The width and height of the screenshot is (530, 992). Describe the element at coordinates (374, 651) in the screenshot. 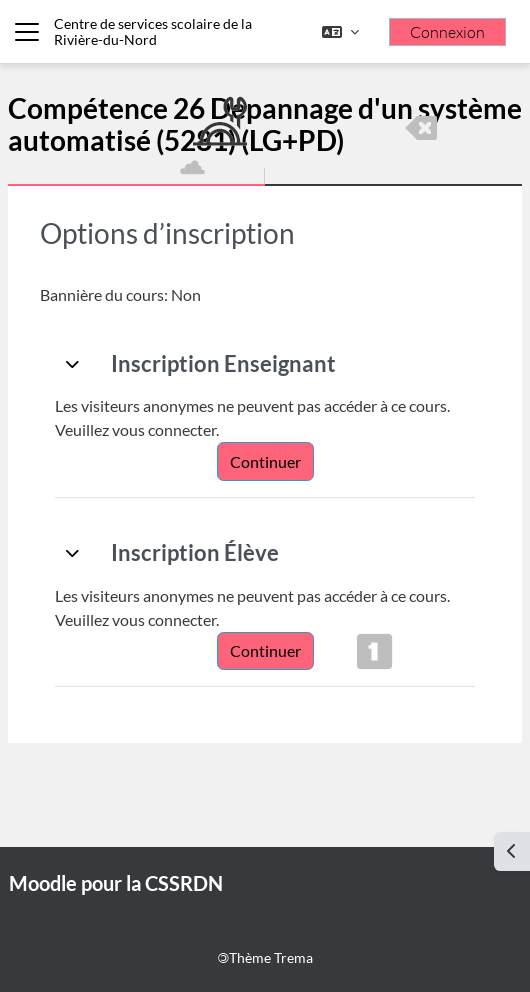

I see `reset zoom to 100% or original size` at that location.